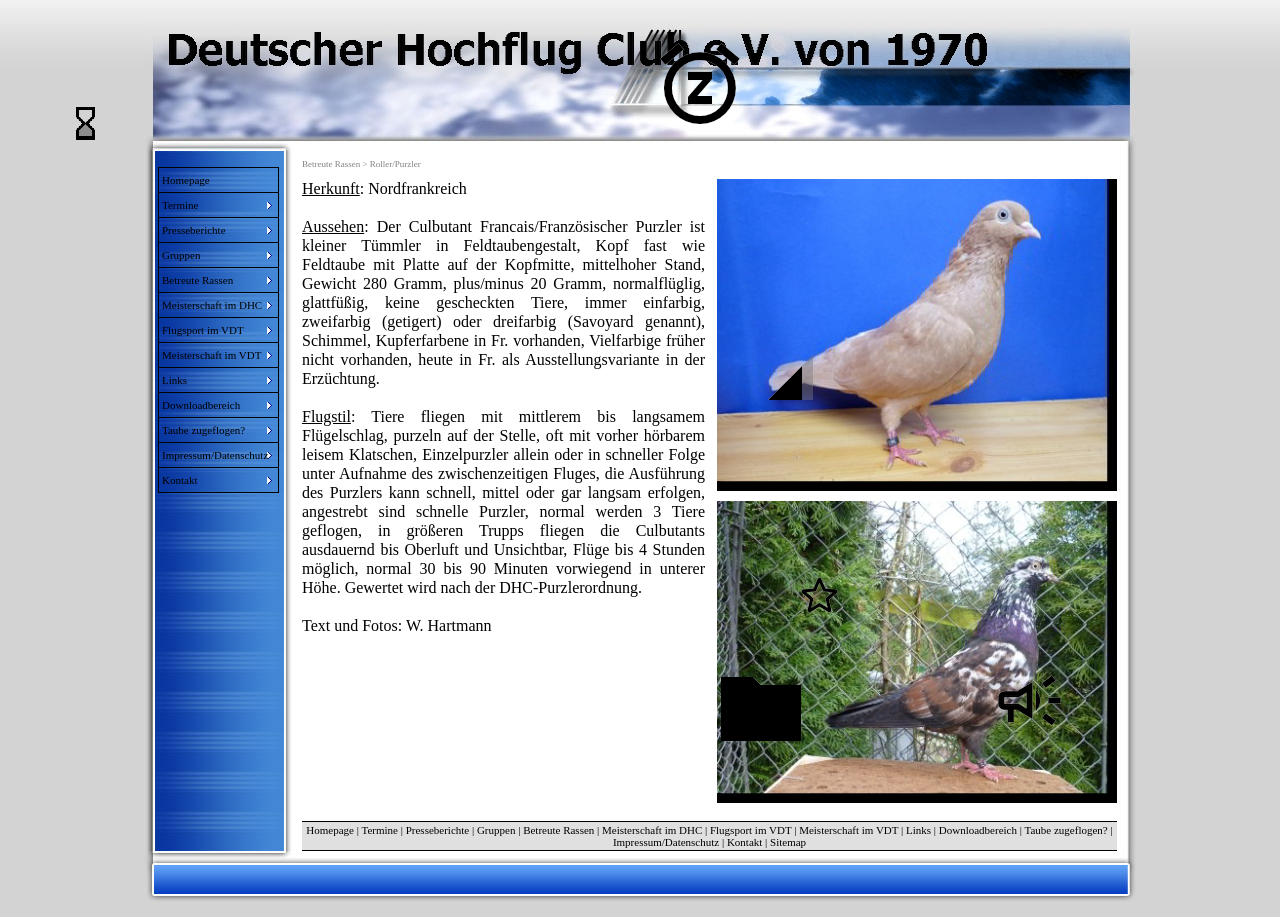  What do you see at coordinates (790, 377) in the screenshot?
I see `indicates current cellular network signal strength` at bounding box center [790, 377].